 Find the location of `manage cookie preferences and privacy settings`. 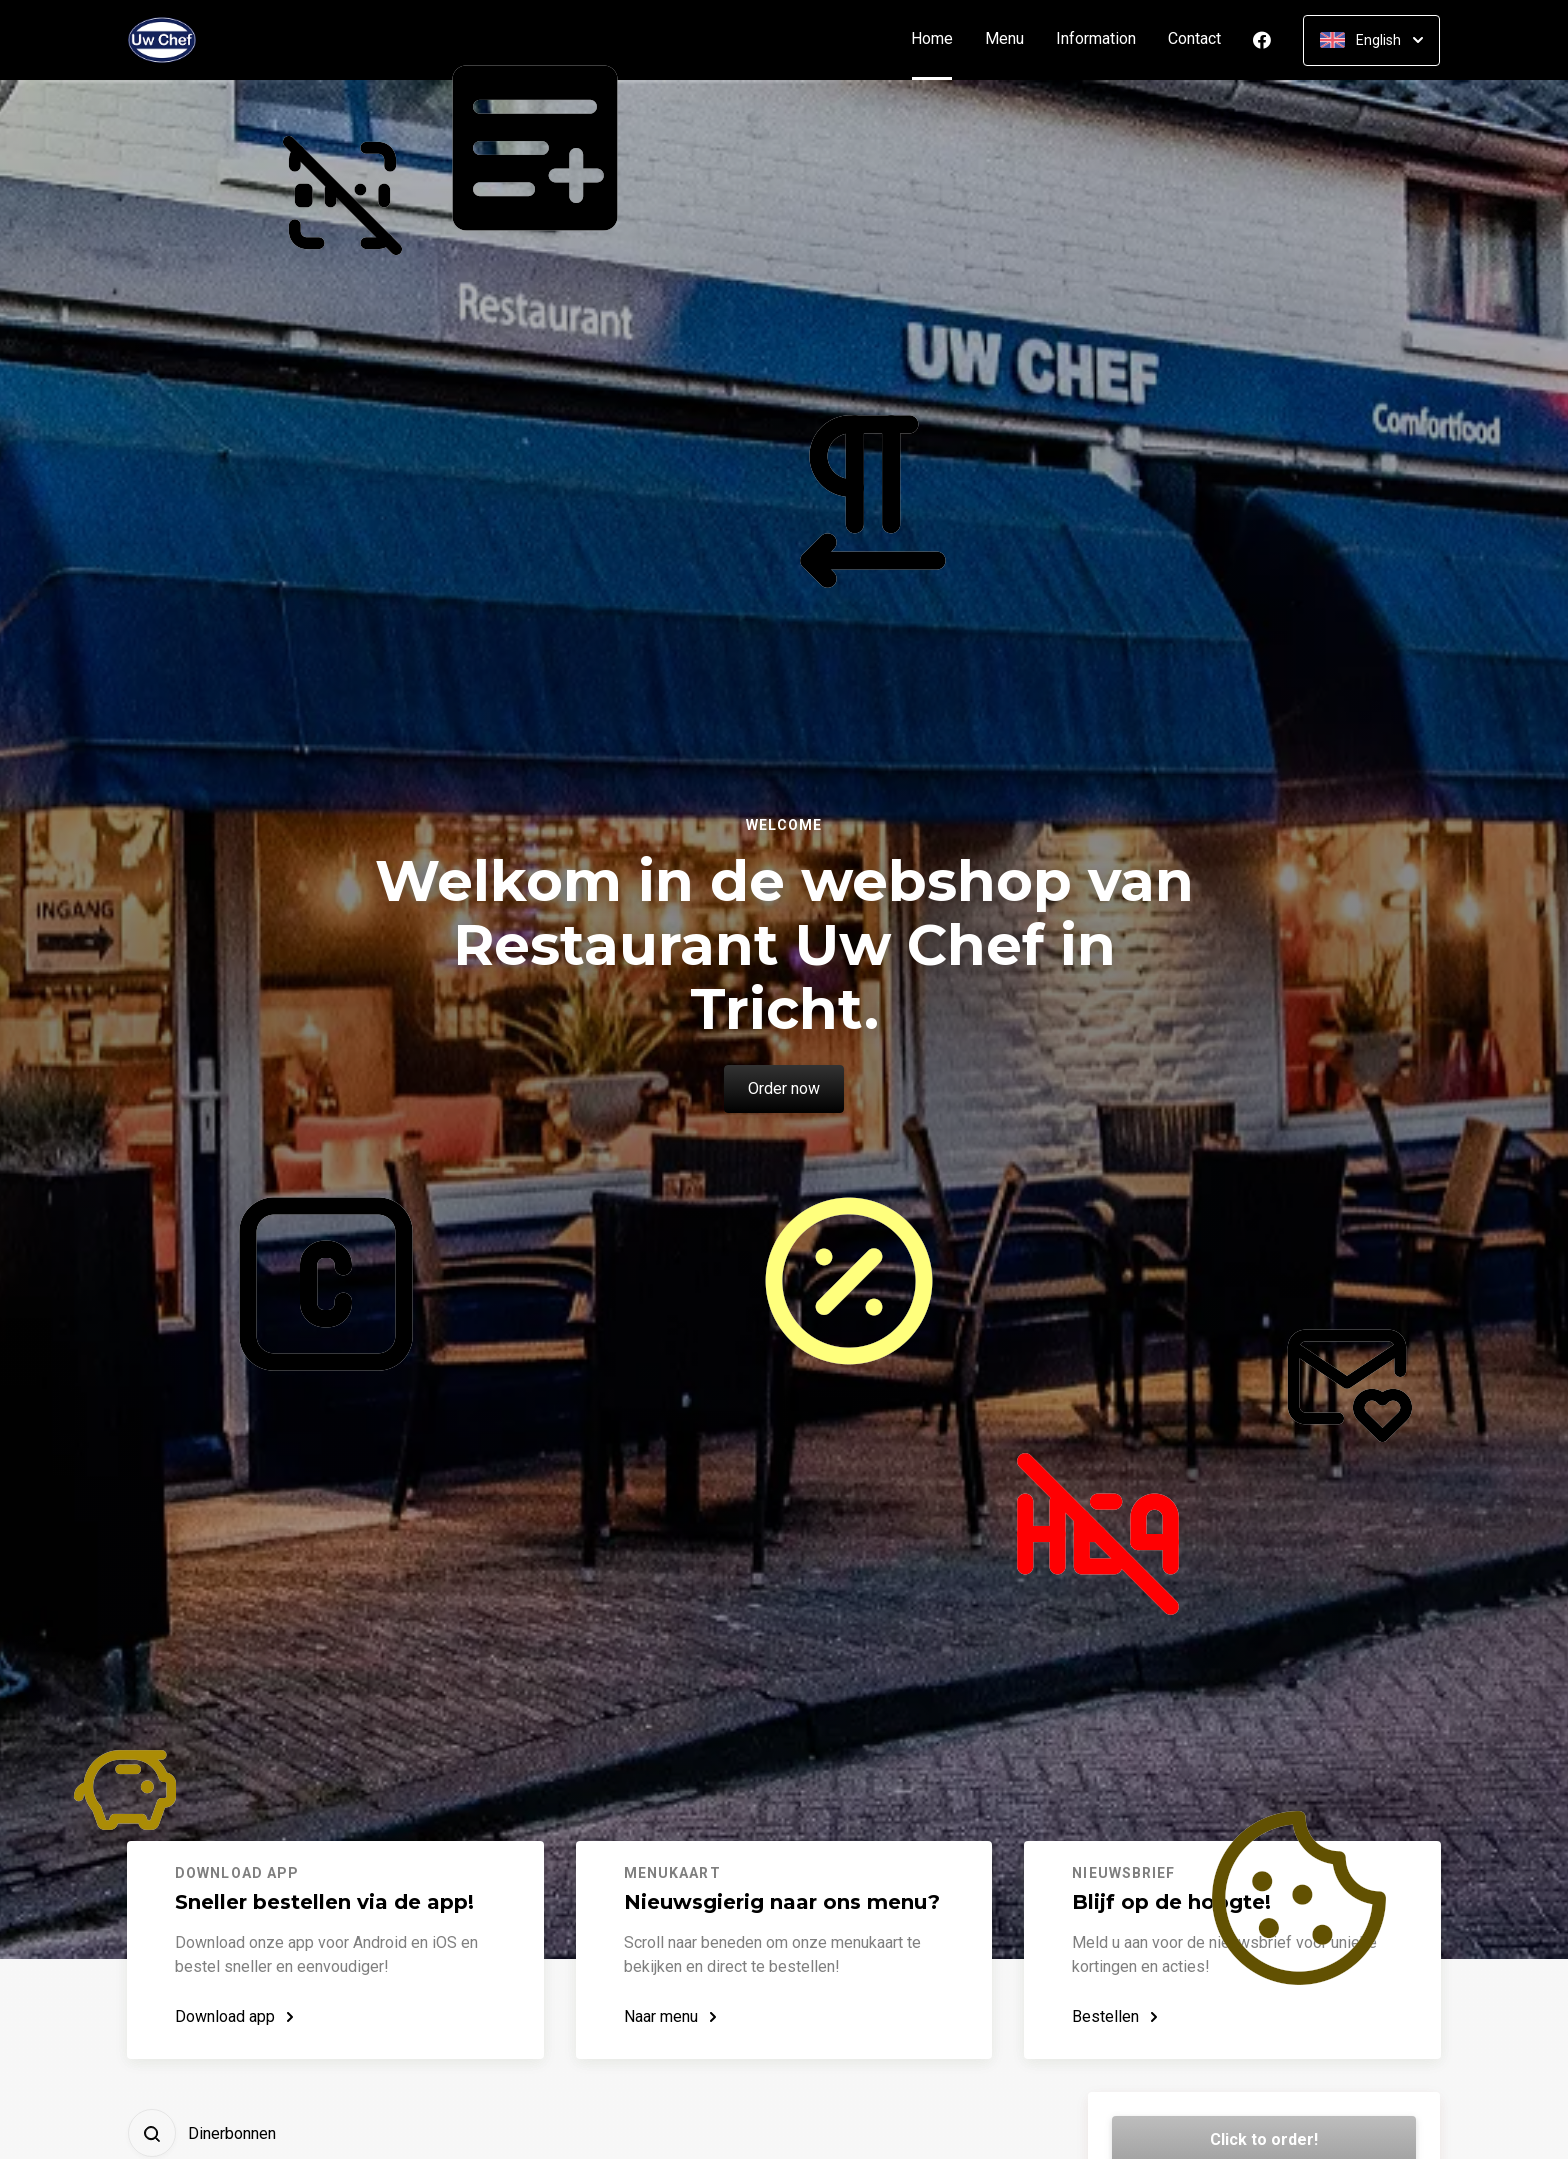

manage cookie preferences and privacy settings is located at coordinates (1299, 1898).